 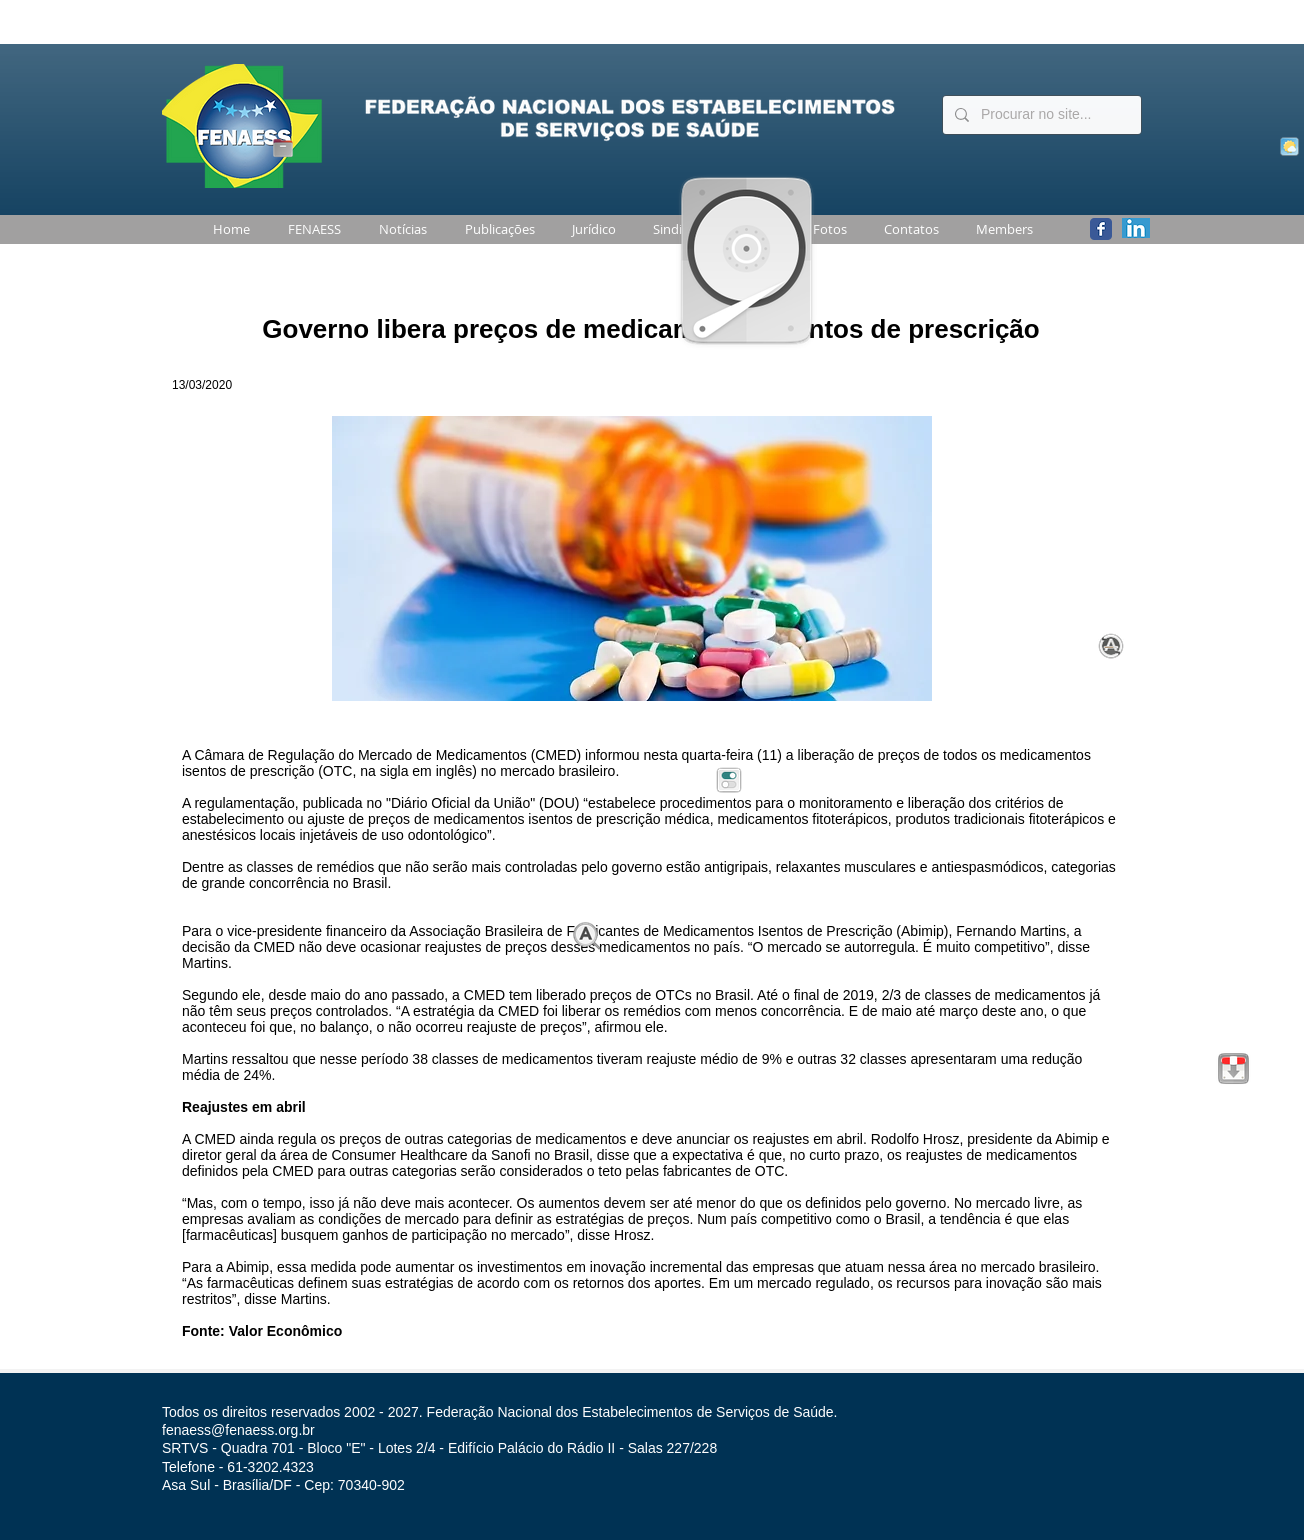 What do you see at coordinates (729, 780) in the screenshot?
I see `open desktop preferences or settings` at bounding box center [729, 780].